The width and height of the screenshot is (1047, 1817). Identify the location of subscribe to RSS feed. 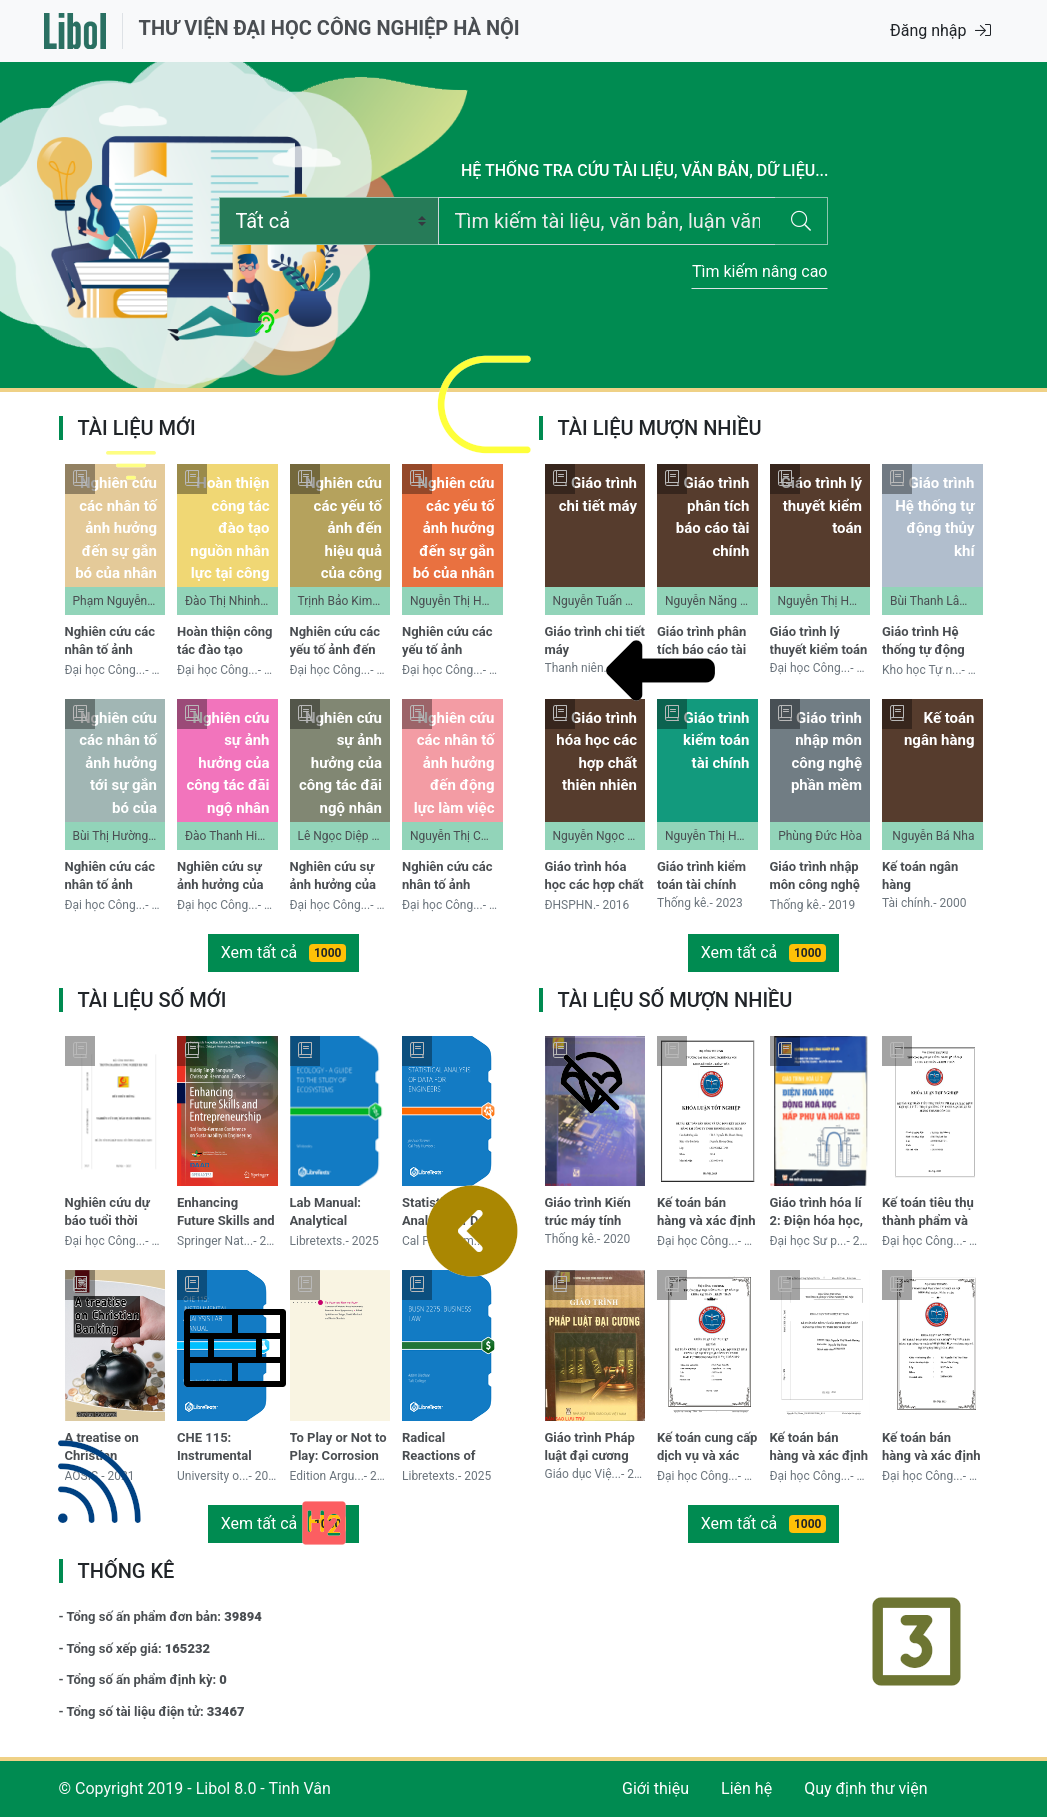
(95, 1485).